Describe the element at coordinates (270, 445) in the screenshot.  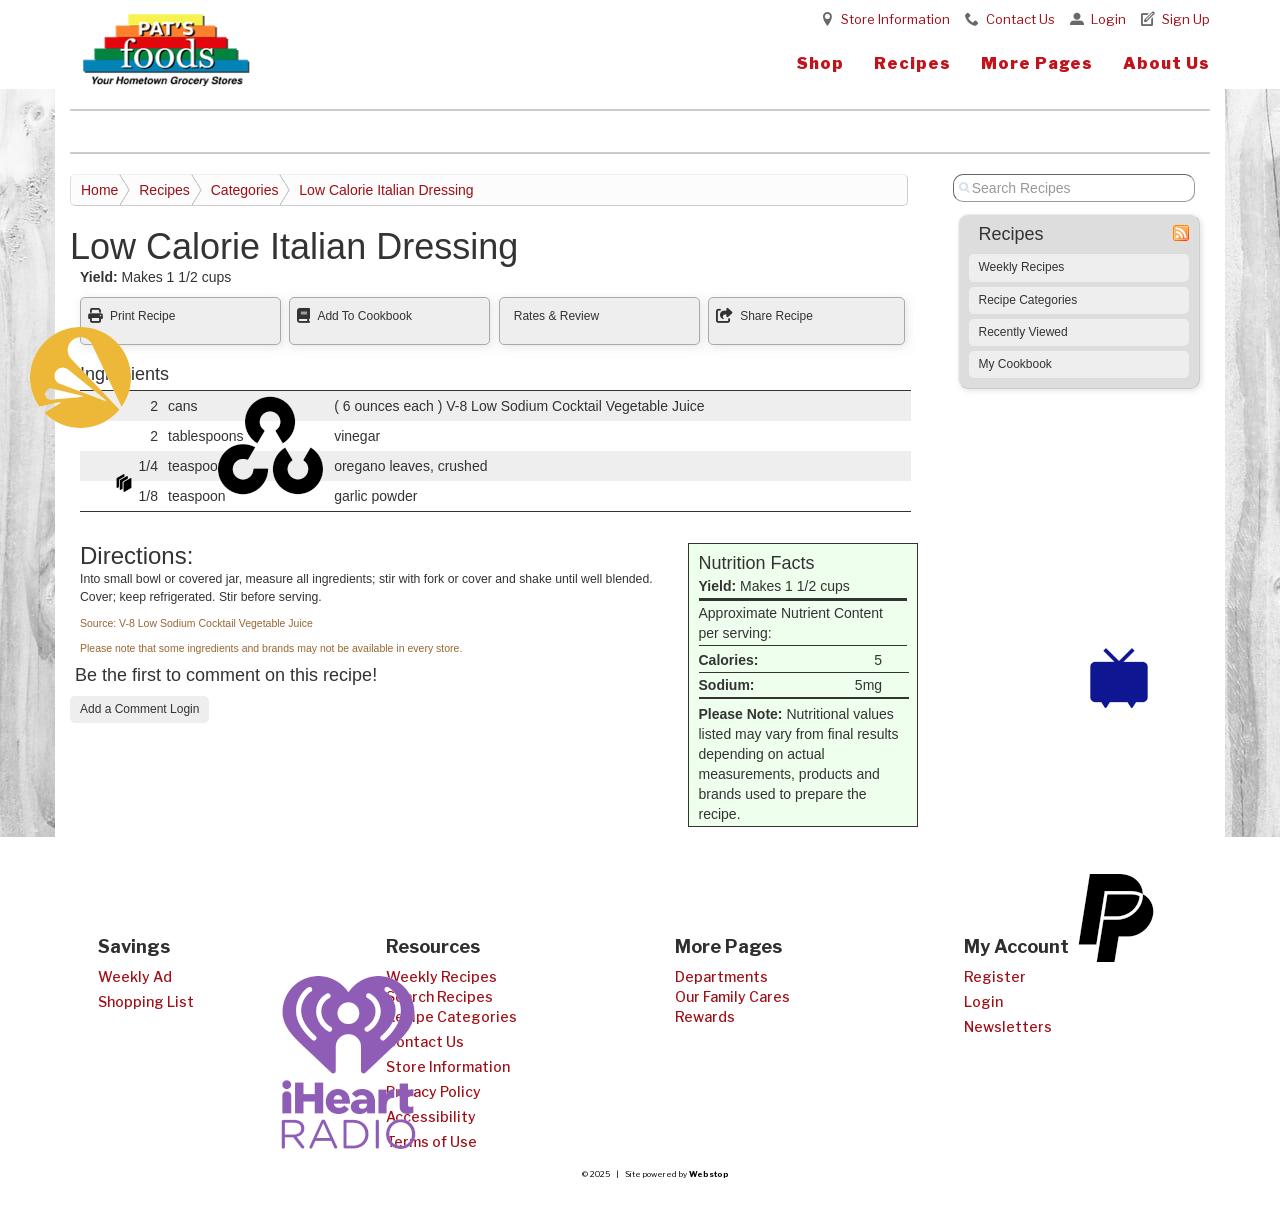
I see `OpenCV computer vision library logo` at that location.